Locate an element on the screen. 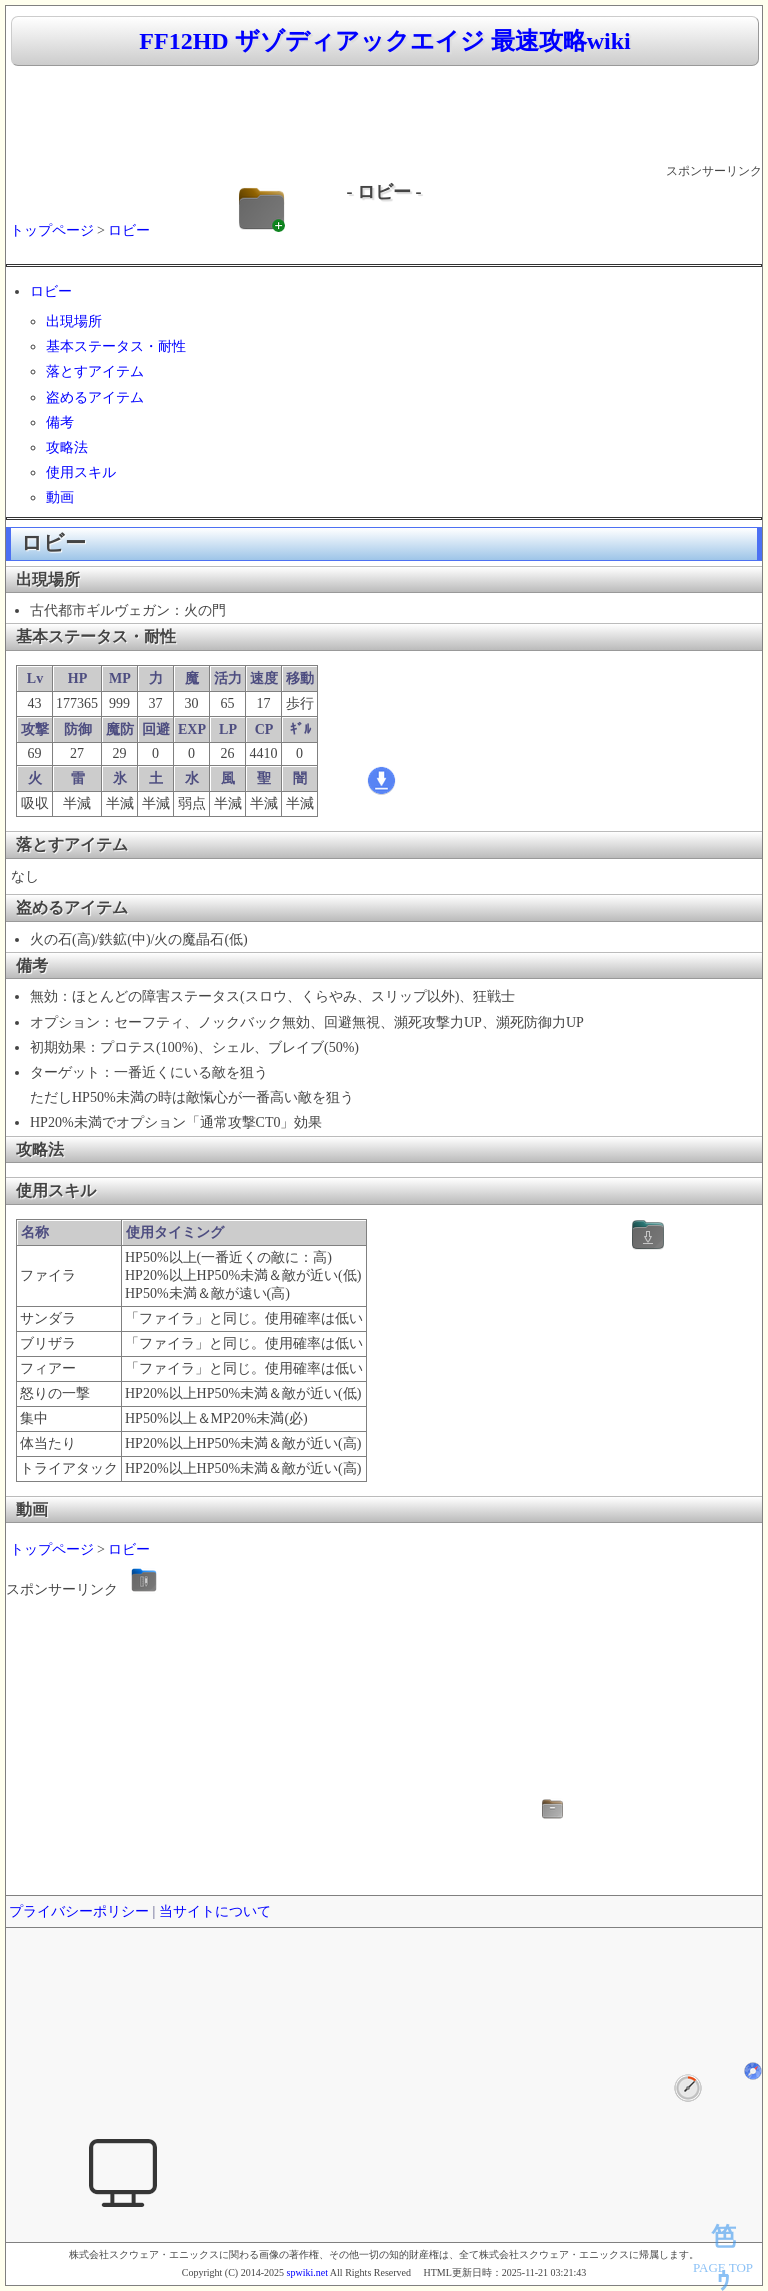 The image size is (768, 2291). access your downloads folder is located at coordinates (381, 780).